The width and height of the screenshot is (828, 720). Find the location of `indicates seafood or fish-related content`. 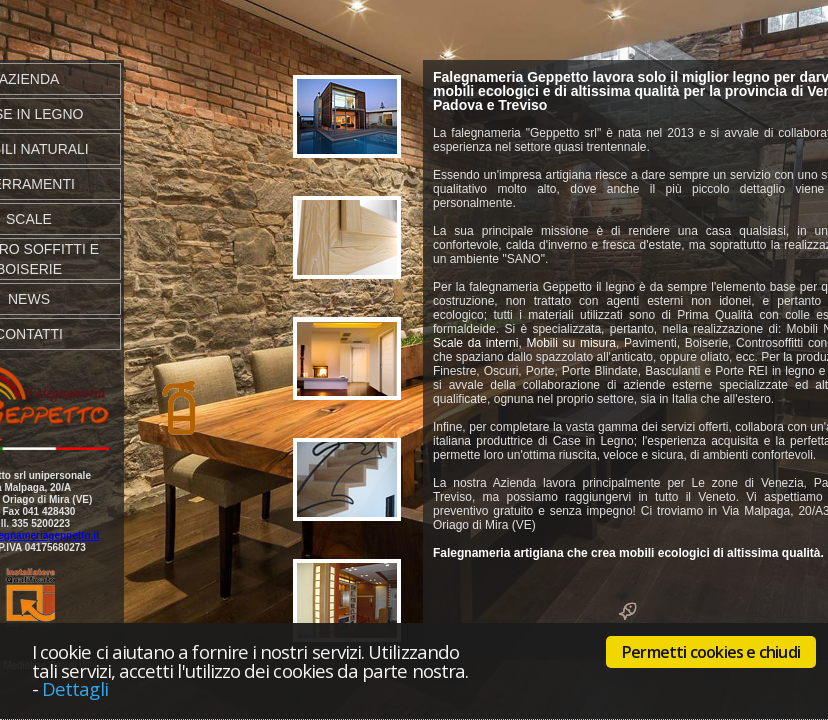

indicates seafood or fish-related content is located at coordinates (628, 610).